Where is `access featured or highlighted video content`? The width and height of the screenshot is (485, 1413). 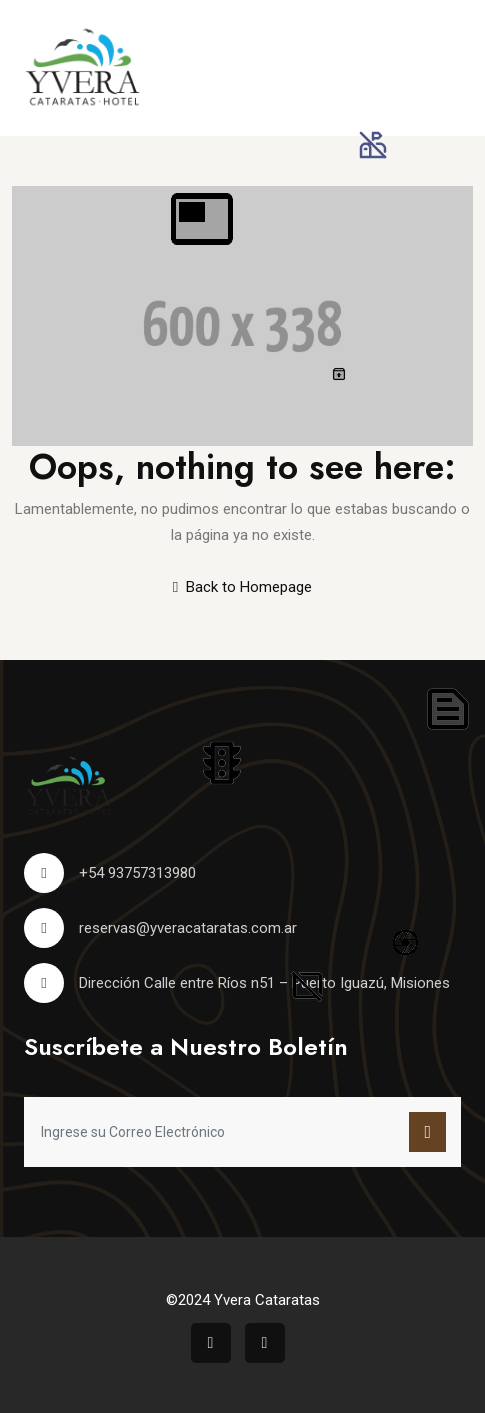
access featured or highlighted video content is located at coordinates (202, 219).